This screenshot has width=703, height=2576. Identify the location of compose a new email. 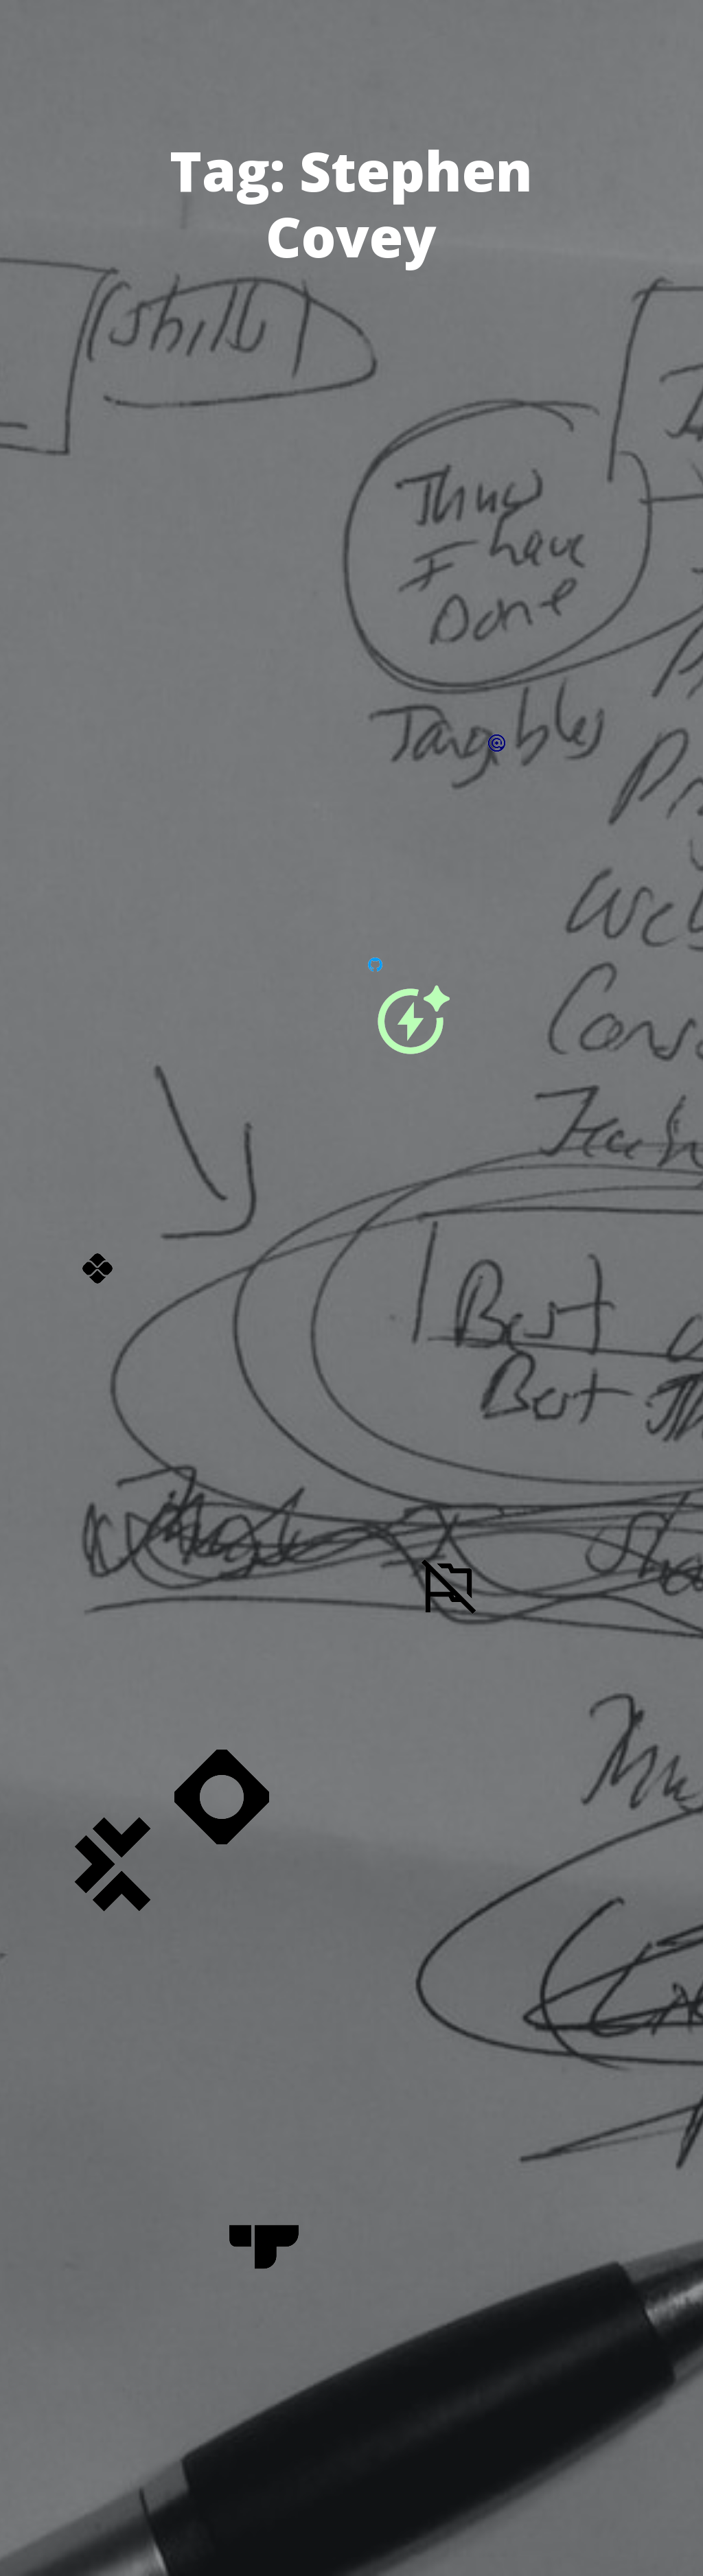
(496, 743).